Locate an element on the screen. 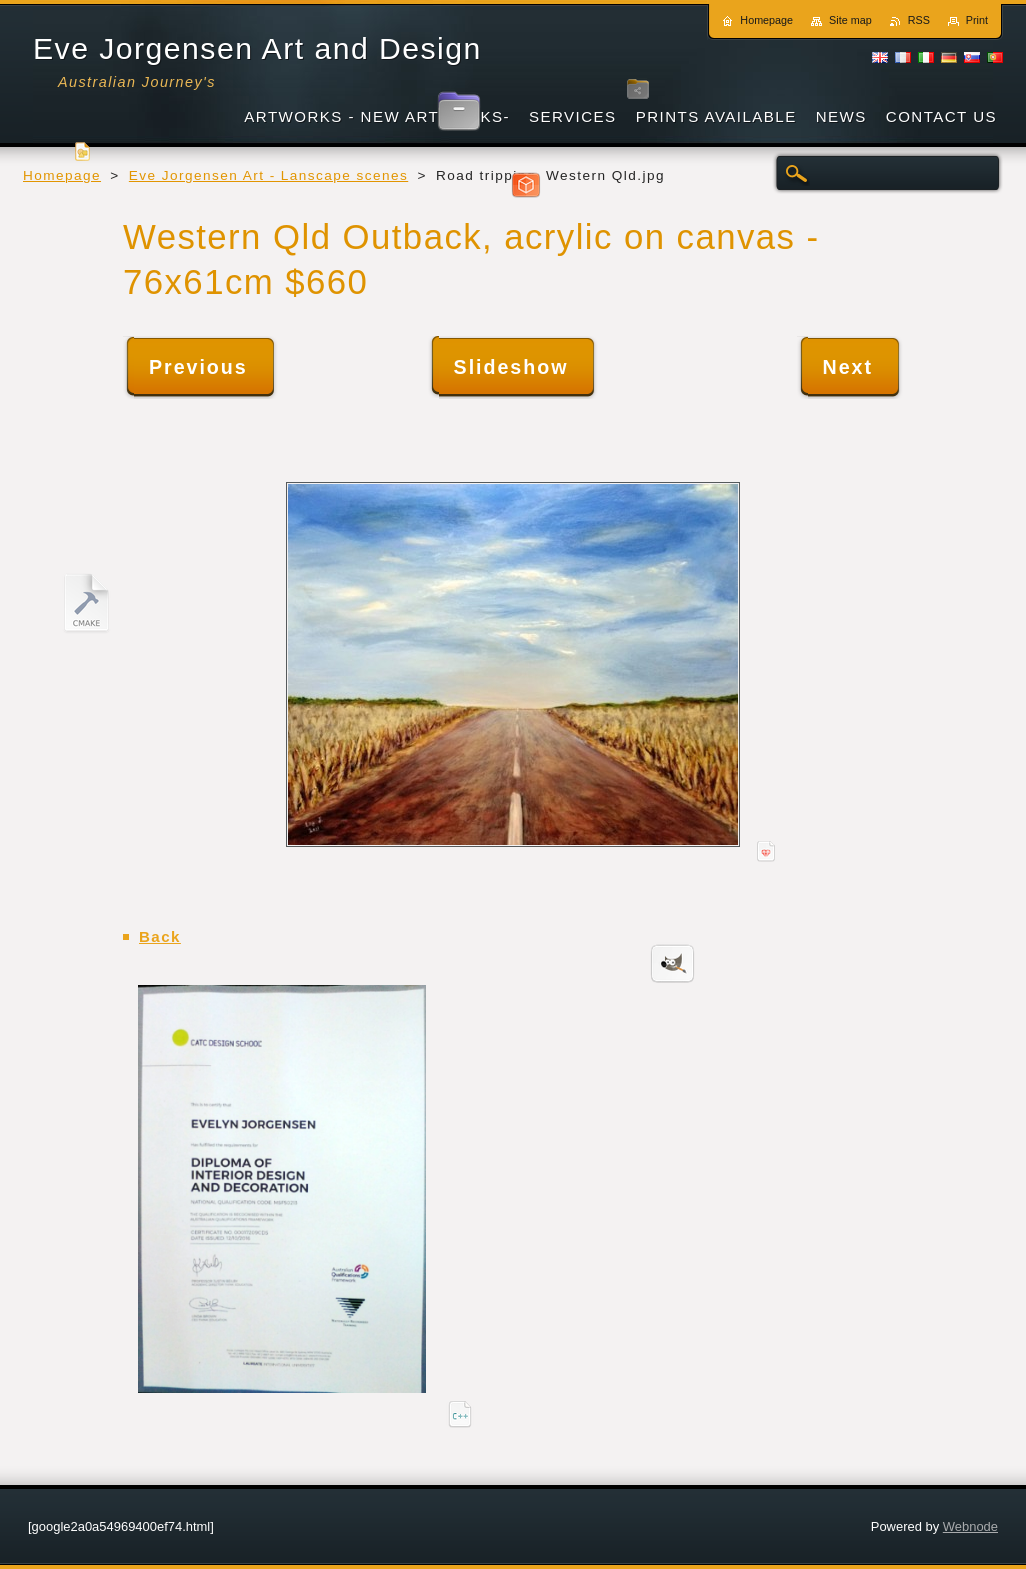 Image resolution: width=1026 pixels, height=1569 pixels. ruby programming language source file is located at coordinates (766, 851).